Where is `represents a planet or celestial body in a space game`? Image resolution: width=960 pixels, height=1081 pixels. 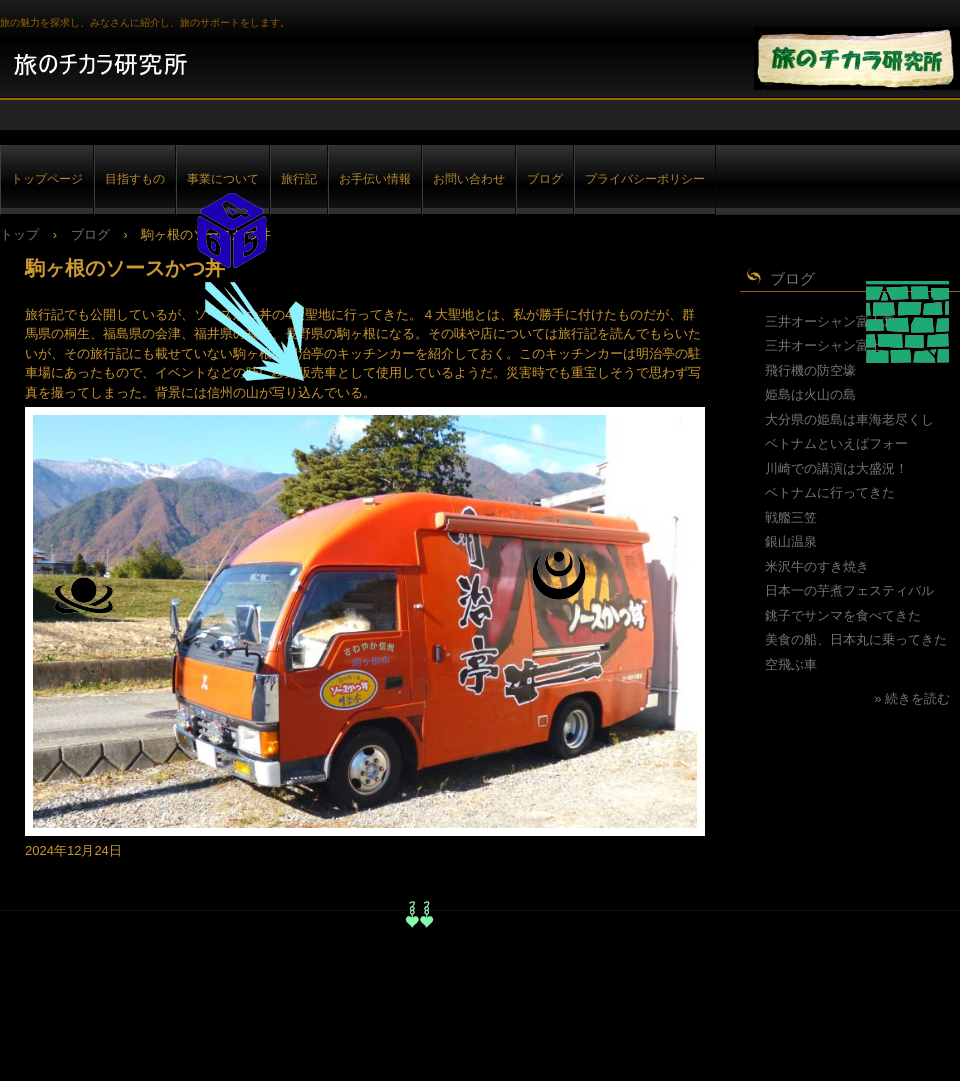
represents a planet or celestial body in a space game is located at coordinates (84, 597).